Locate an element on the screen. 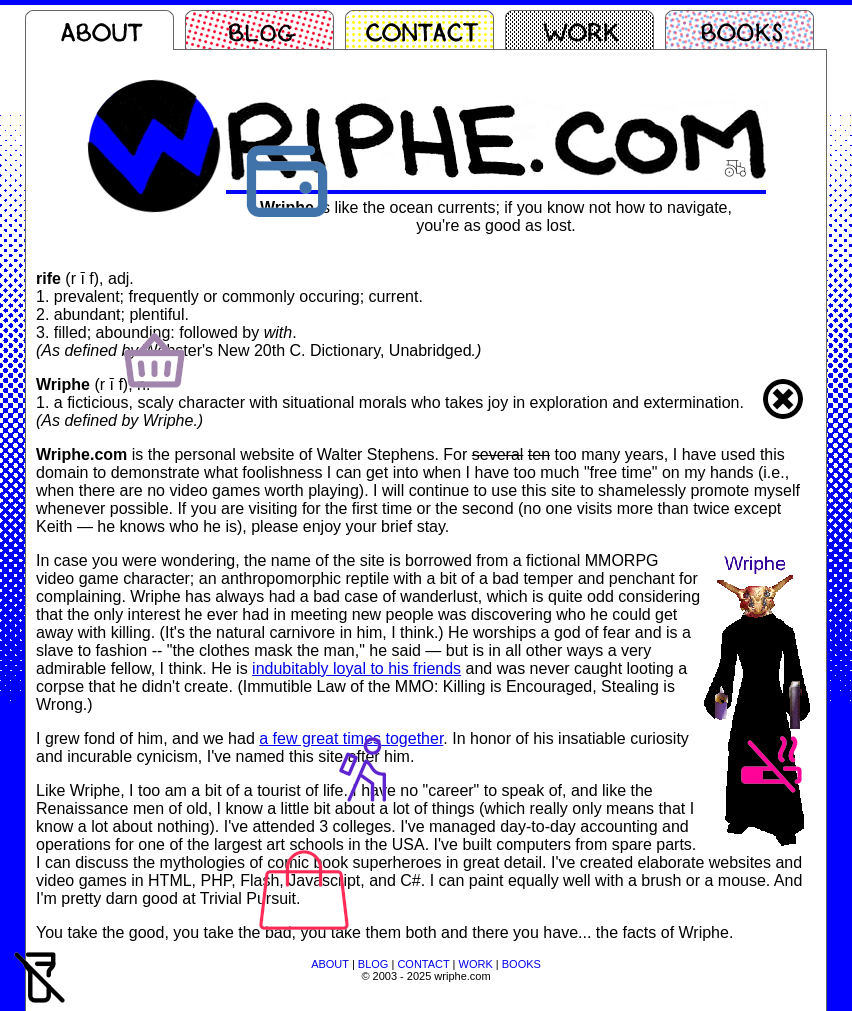  access your wallet or payment methods is located at coordinates (285, 184).